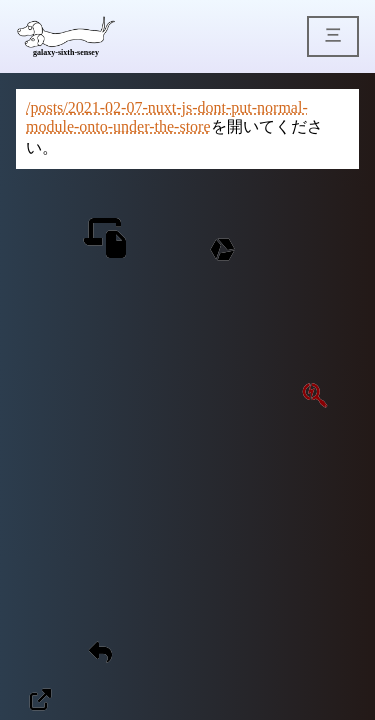 This screenshot has width=375, height=720. Describe the element at coordinates (222, 249) in the screenshot. I see `InstaLOD brand logo` at that location.